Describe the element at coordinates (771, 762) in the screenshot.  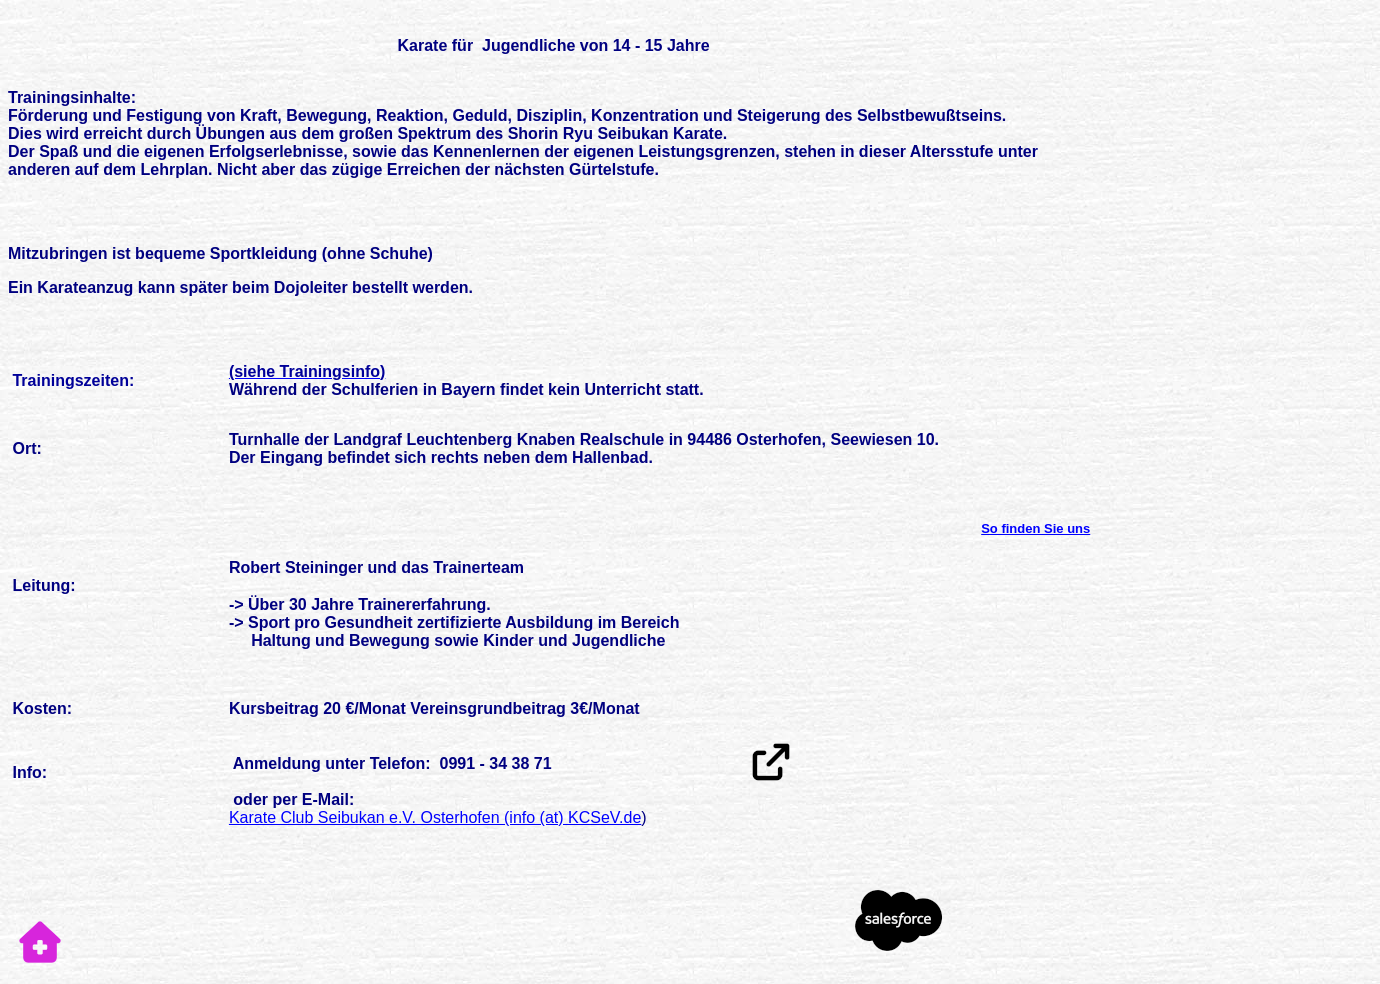
I see `open link in a new tab or window` at that location.